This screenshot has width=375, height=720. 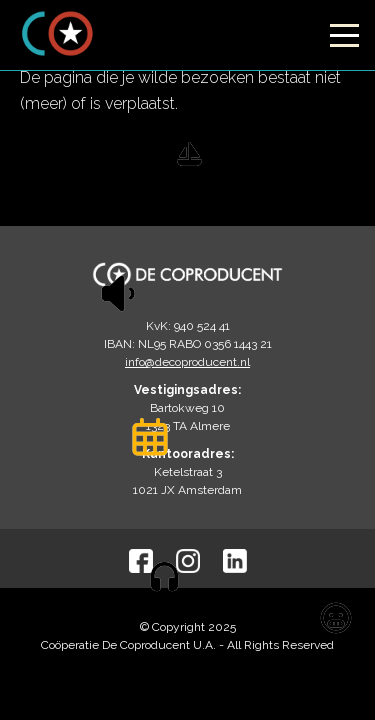 What do you see at coordinates (336, 618) in the screenshot?
I see `indicates an awkward or uncomfortable situation` at bounding box center [336, 618].